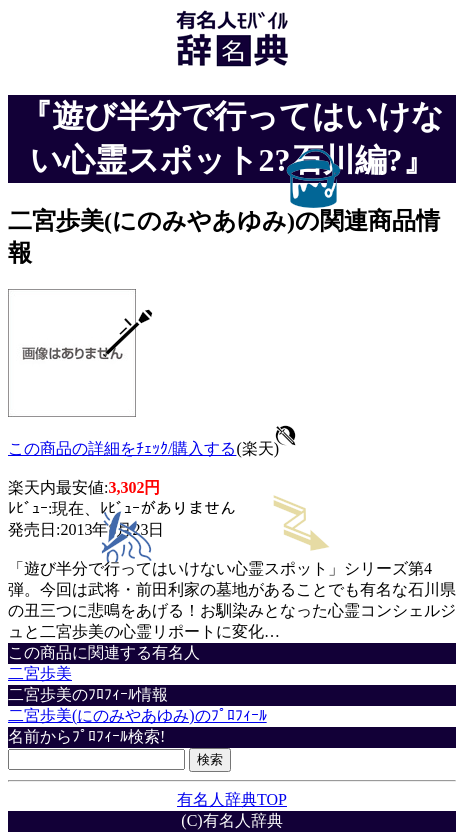 This screenshot has width=464, height=840. I want to click on indicates a zigzag or multi-directional path, so click(301, 523).